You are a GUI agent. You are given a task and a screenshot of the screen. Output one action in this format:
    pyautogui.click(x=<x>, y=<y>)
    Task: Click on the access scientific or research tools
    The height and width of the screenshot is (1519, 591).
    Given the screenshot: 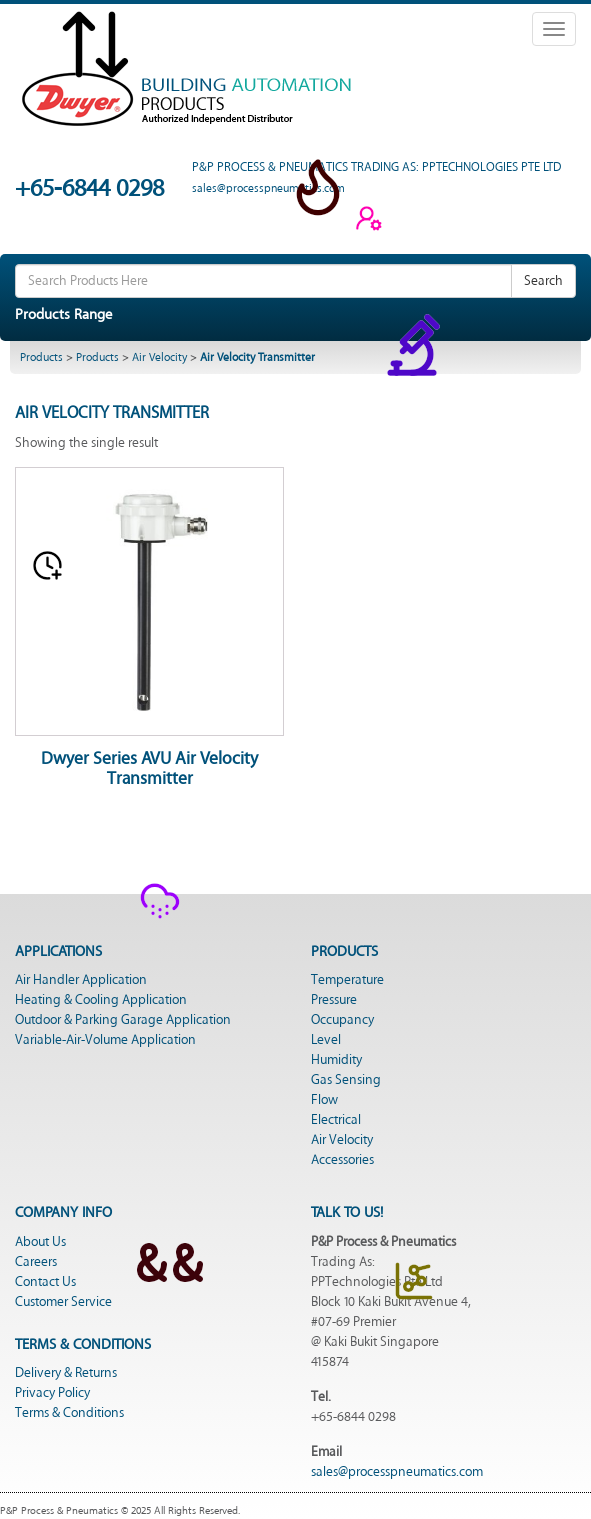 What is the action you would take?
    pyautogui.click(x=412, y=345)
    